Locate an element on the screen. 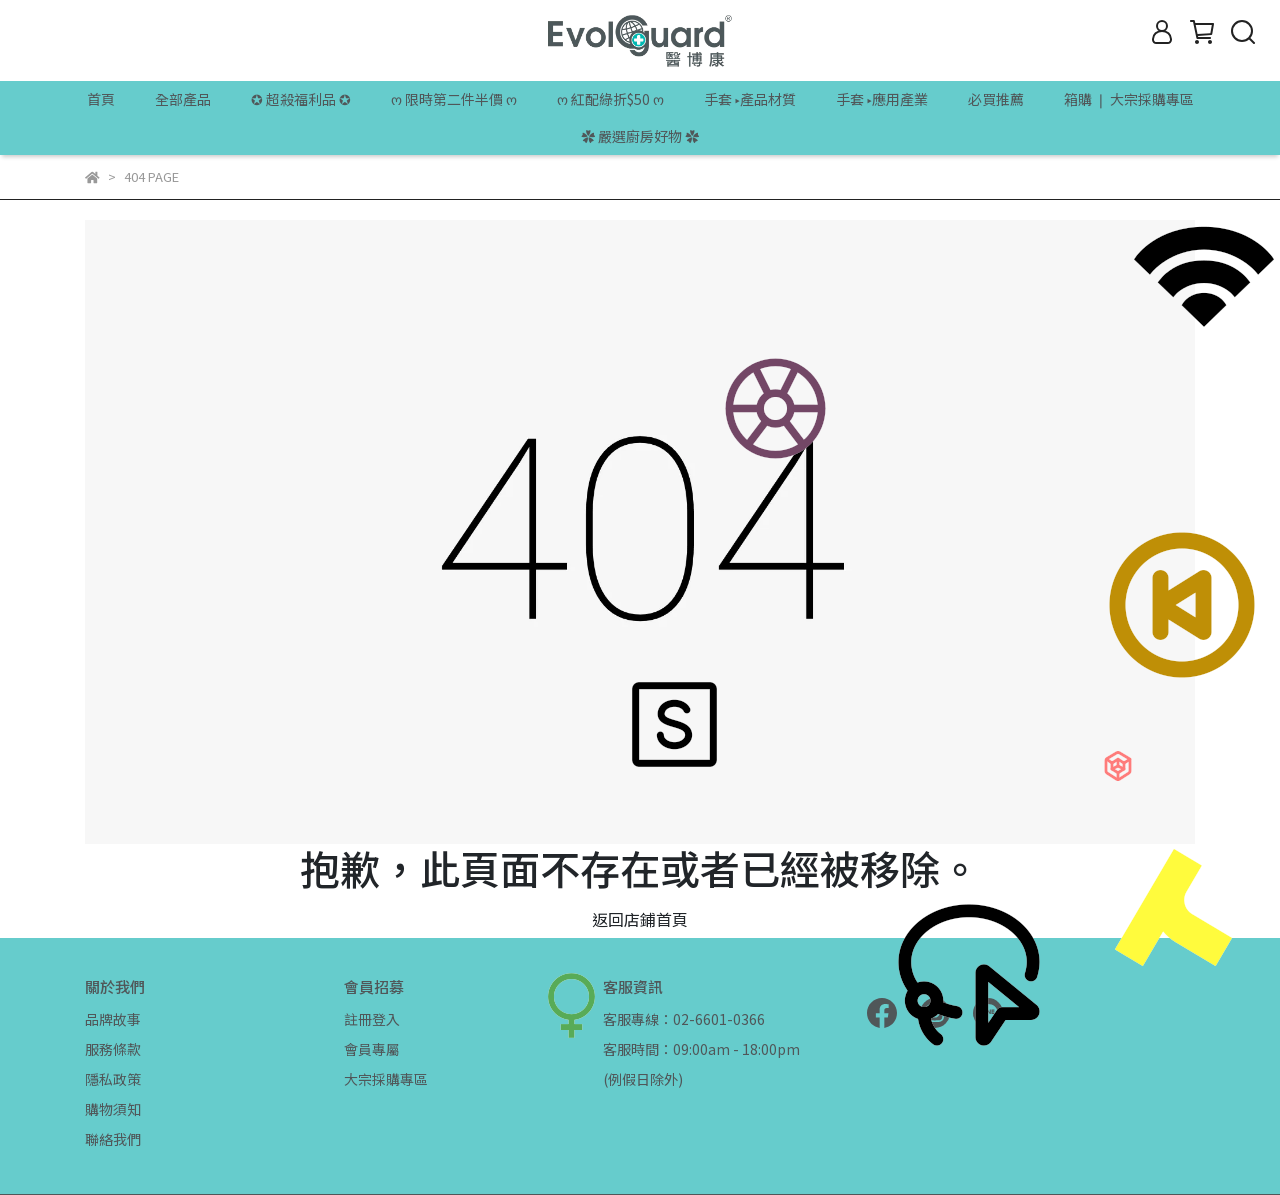 The width and height of the screenshot is (1280, 1195). freehand selection tool is located at coordinates (969, 975).